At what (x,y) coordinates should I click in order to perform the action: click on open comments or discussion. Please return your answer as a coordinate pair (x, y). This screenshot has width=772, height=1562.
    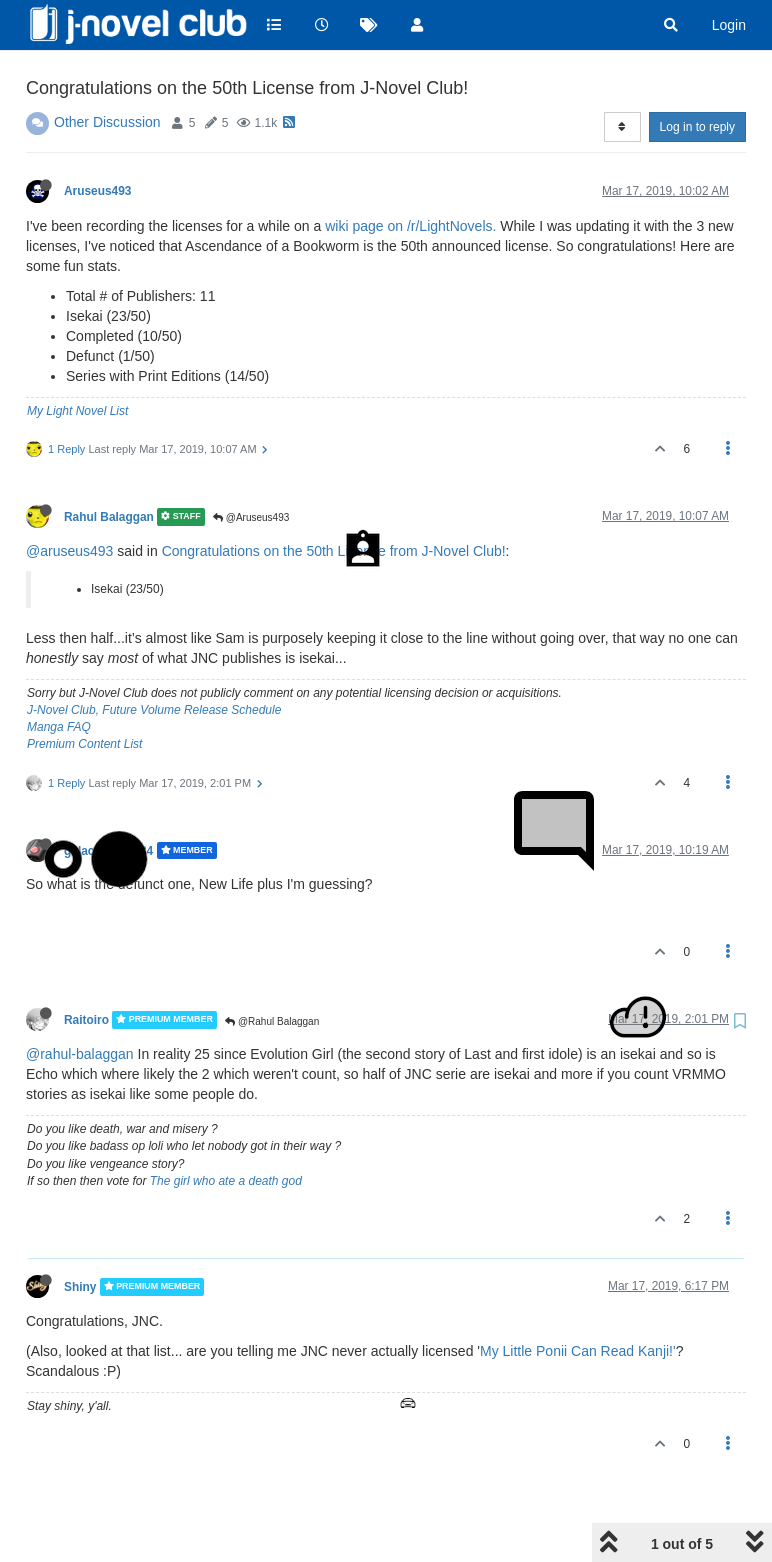
    Looking at the image, I should click on (554, 831).